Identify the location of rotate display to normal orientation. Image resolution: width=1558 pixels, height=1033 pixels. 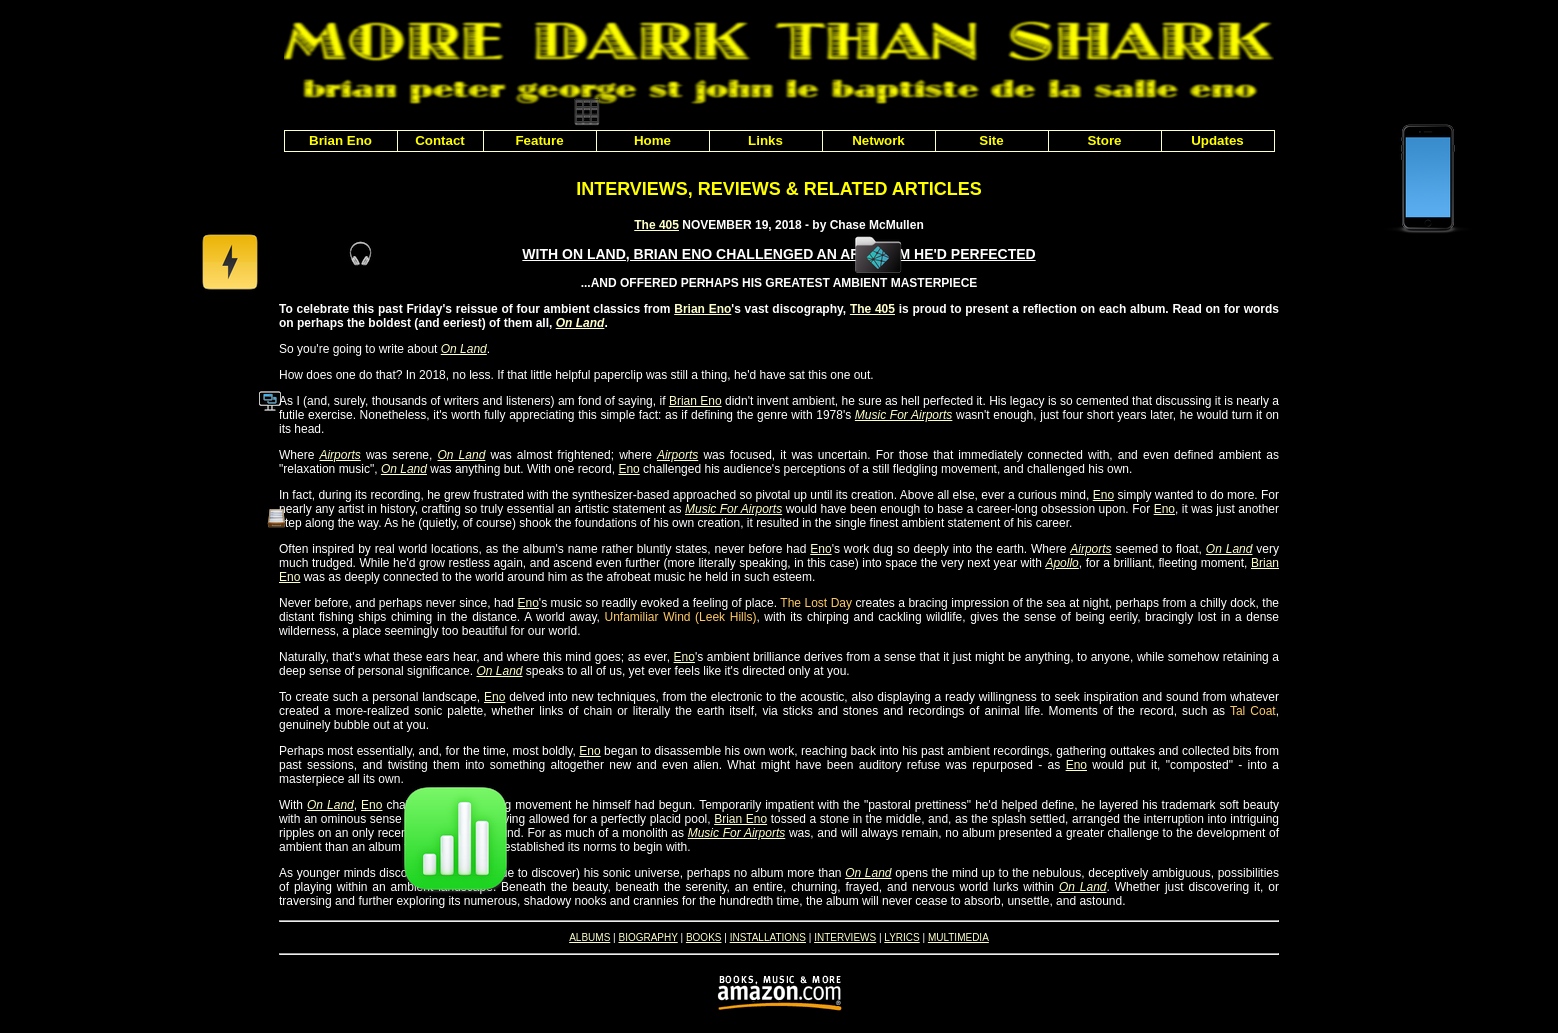
(270, 401).